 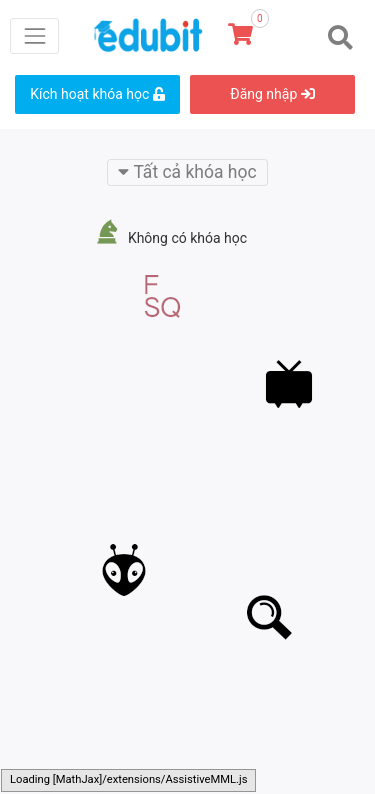 I want to click on play chess game, so click(x=107, y=232).